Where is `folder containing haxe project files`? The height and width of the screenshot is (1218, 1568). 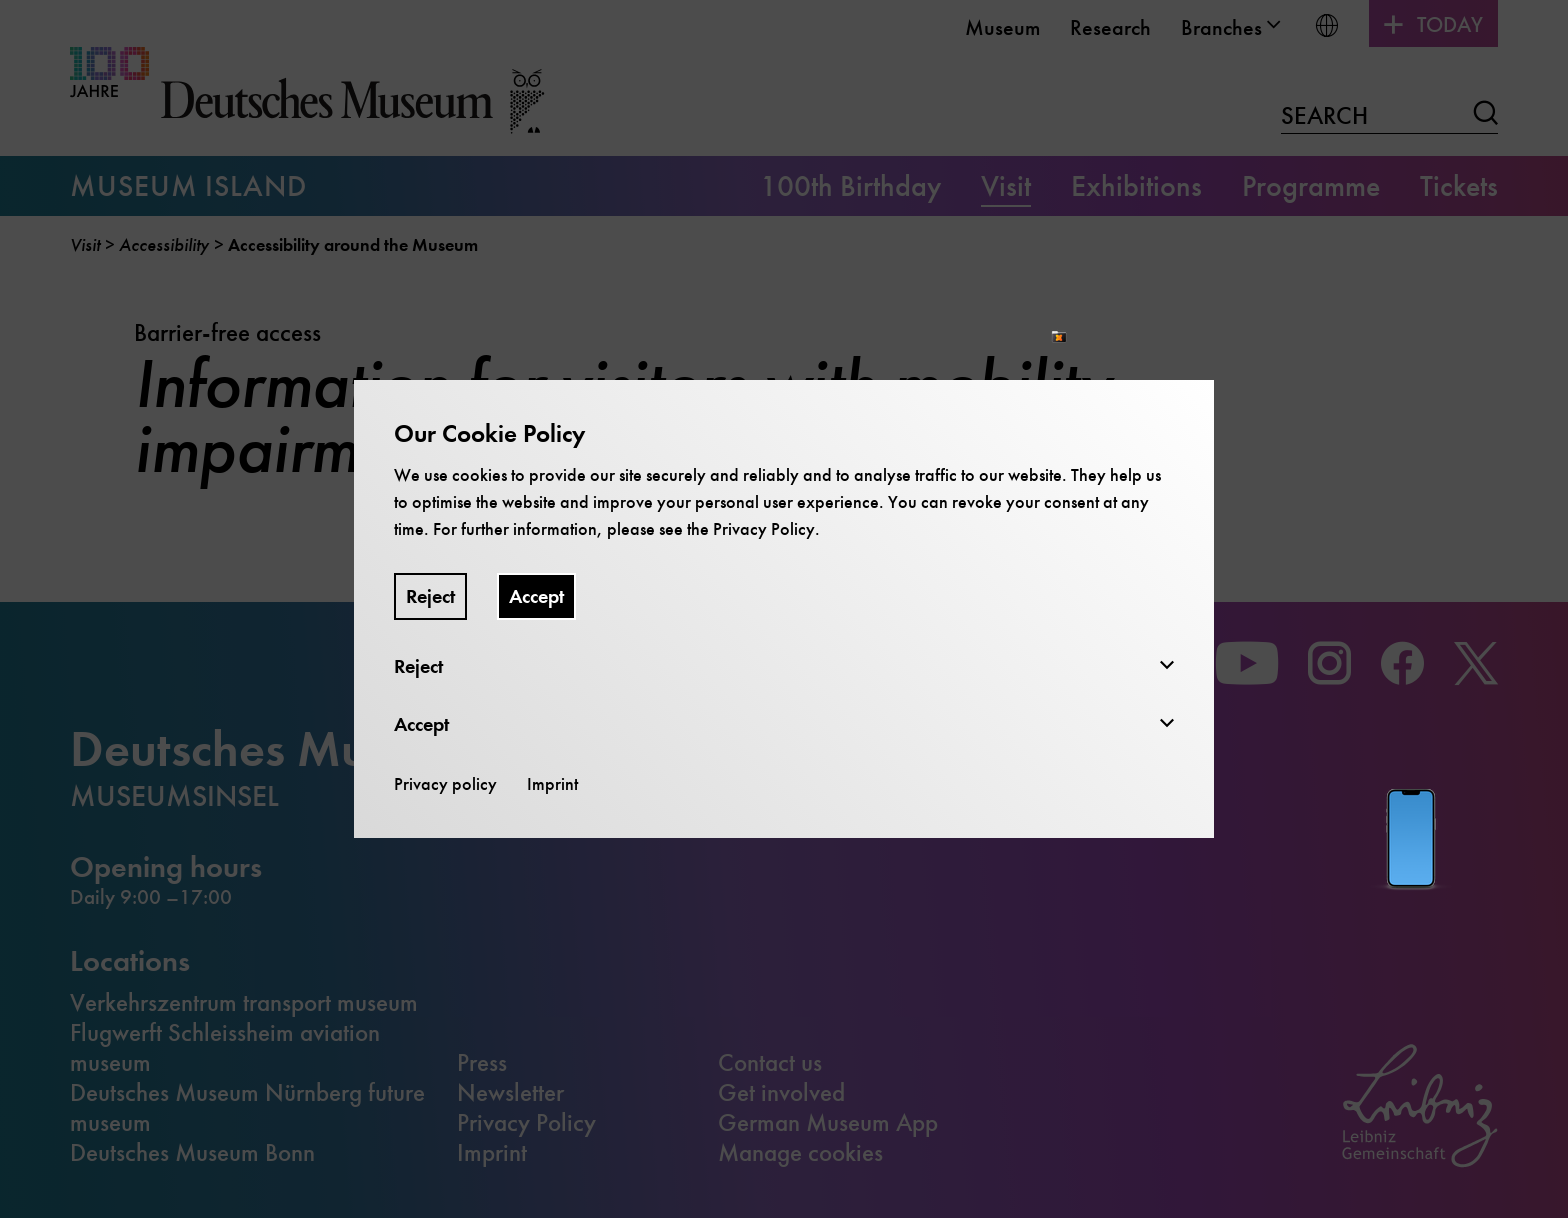
folder containing haxe project files is located at coordinates (1059, 337).